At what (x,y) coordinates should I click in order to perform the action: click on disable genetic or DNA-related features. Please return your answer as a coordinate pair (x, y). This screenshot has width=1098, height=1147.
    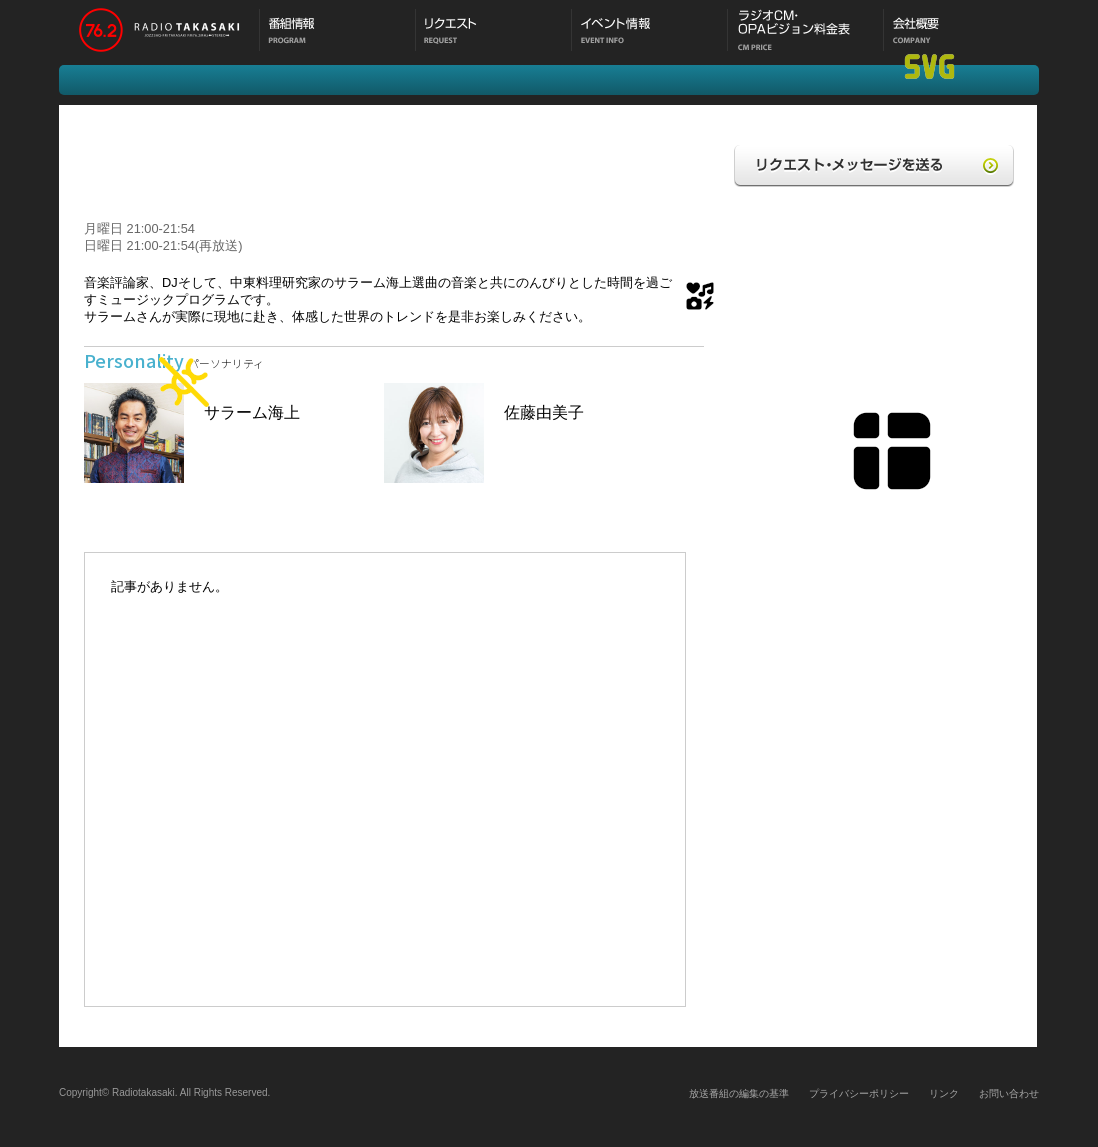
    Looking at the image, I should click on (184, 382).